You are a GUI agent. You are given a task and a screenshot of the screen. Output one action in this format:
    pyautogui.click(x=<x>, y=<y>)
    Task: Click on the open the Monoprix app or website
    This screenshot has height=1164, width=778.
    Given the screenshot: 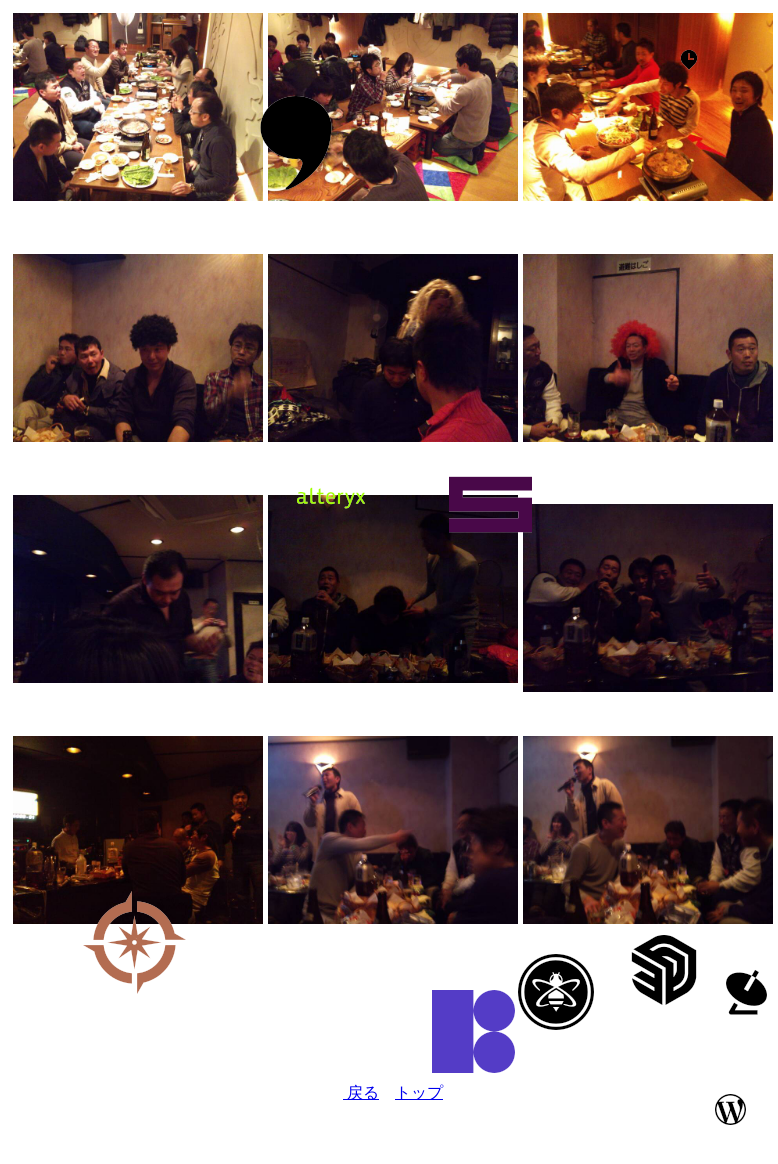 What is the action you would take?
    pyautogui.click(x=296, y=143)
    